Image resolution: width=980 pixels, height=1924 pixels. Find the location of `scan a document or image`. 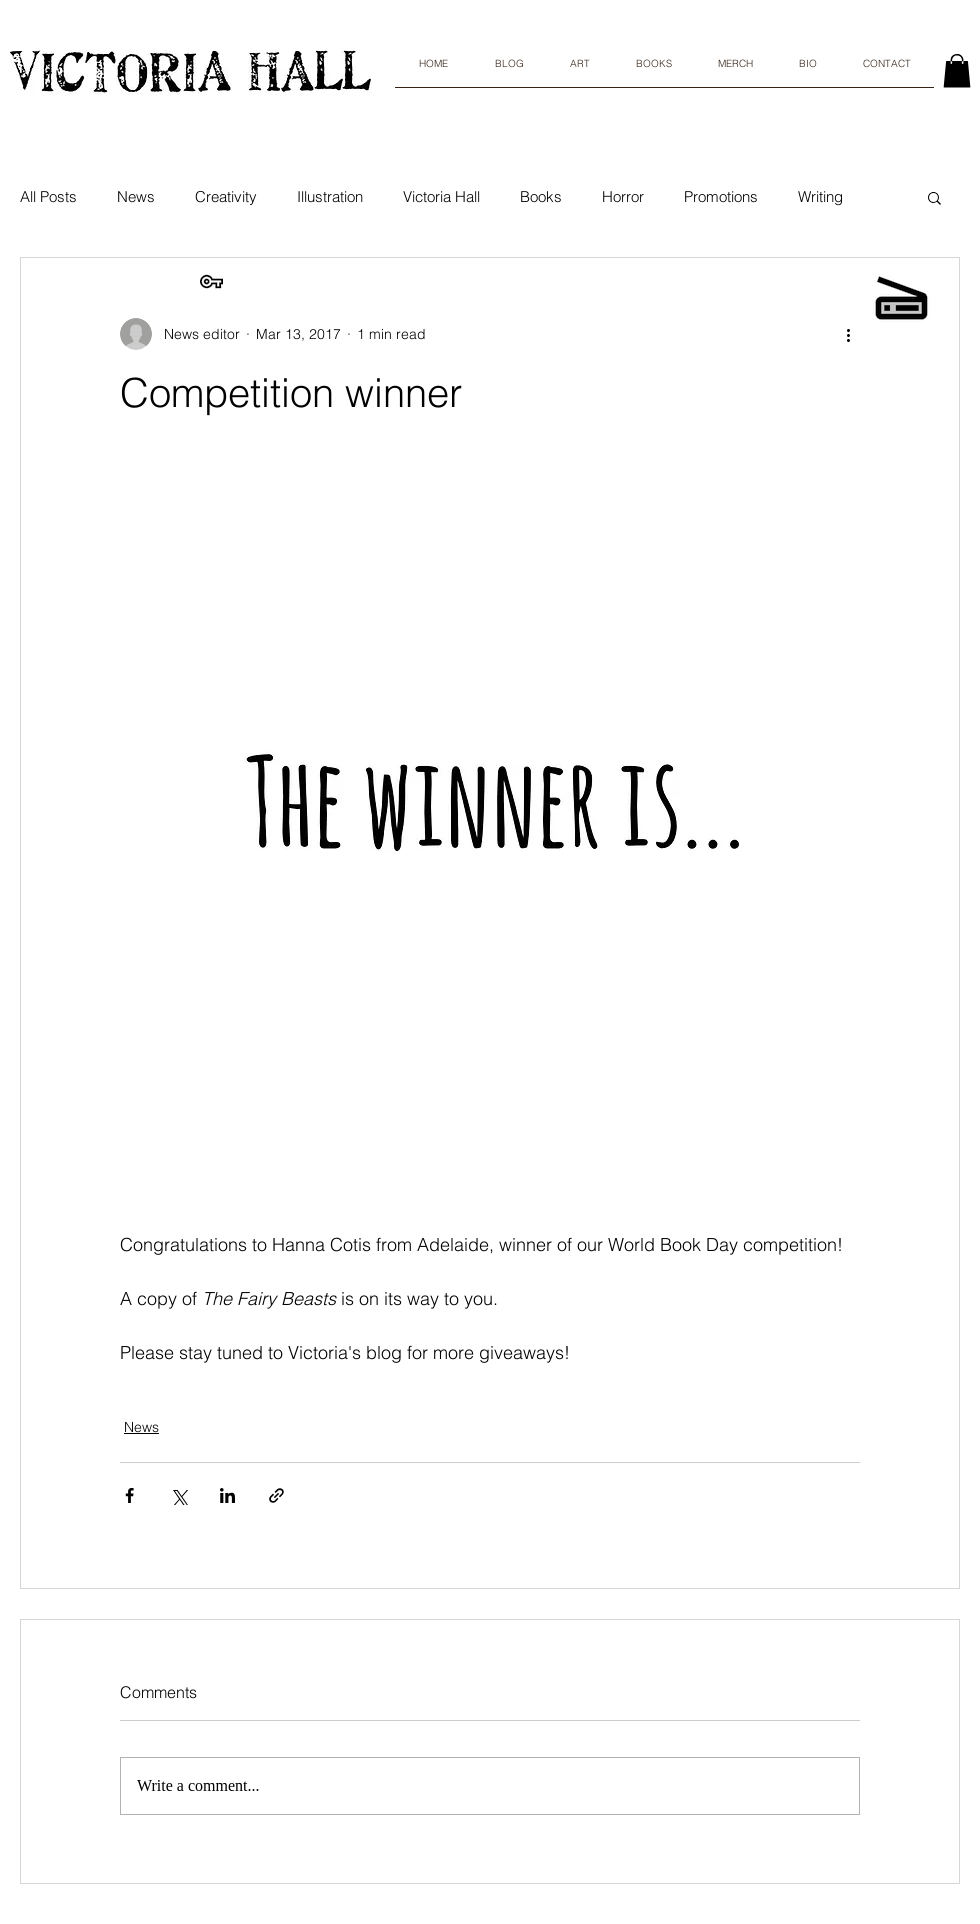

scan a document or image is located at coordinates (901, 296).